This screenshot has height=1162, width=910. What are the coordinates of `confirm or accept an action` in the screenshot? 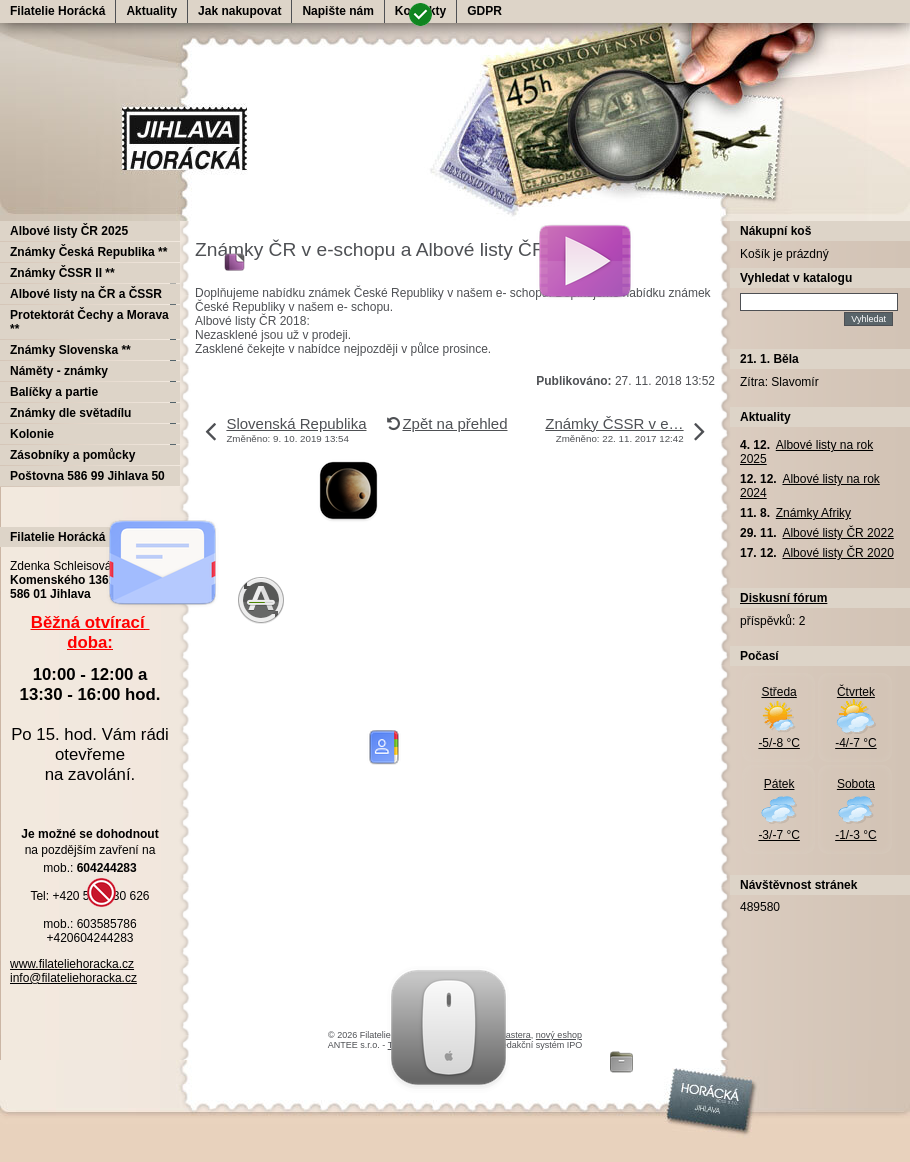 It's located at (420, 14).